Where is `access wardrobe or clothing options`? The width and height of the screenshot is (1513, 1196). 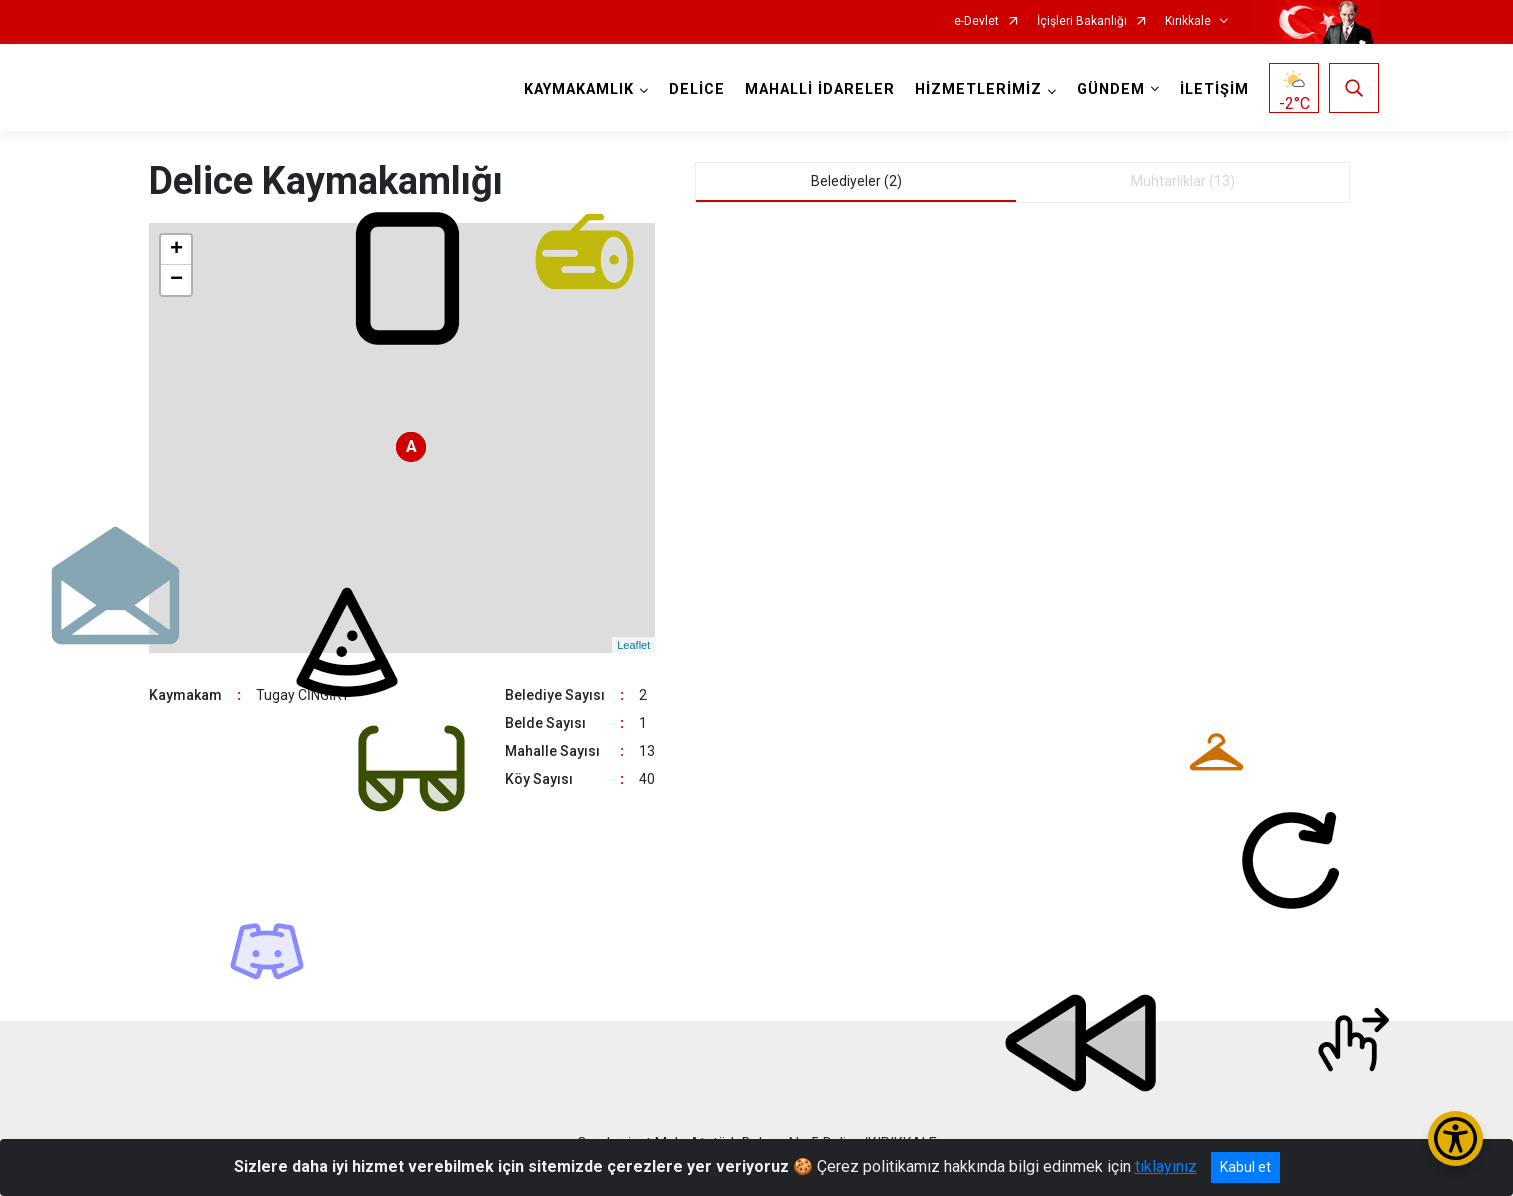 access wardrobe or clothing options is located at coordinates (1216, 754).